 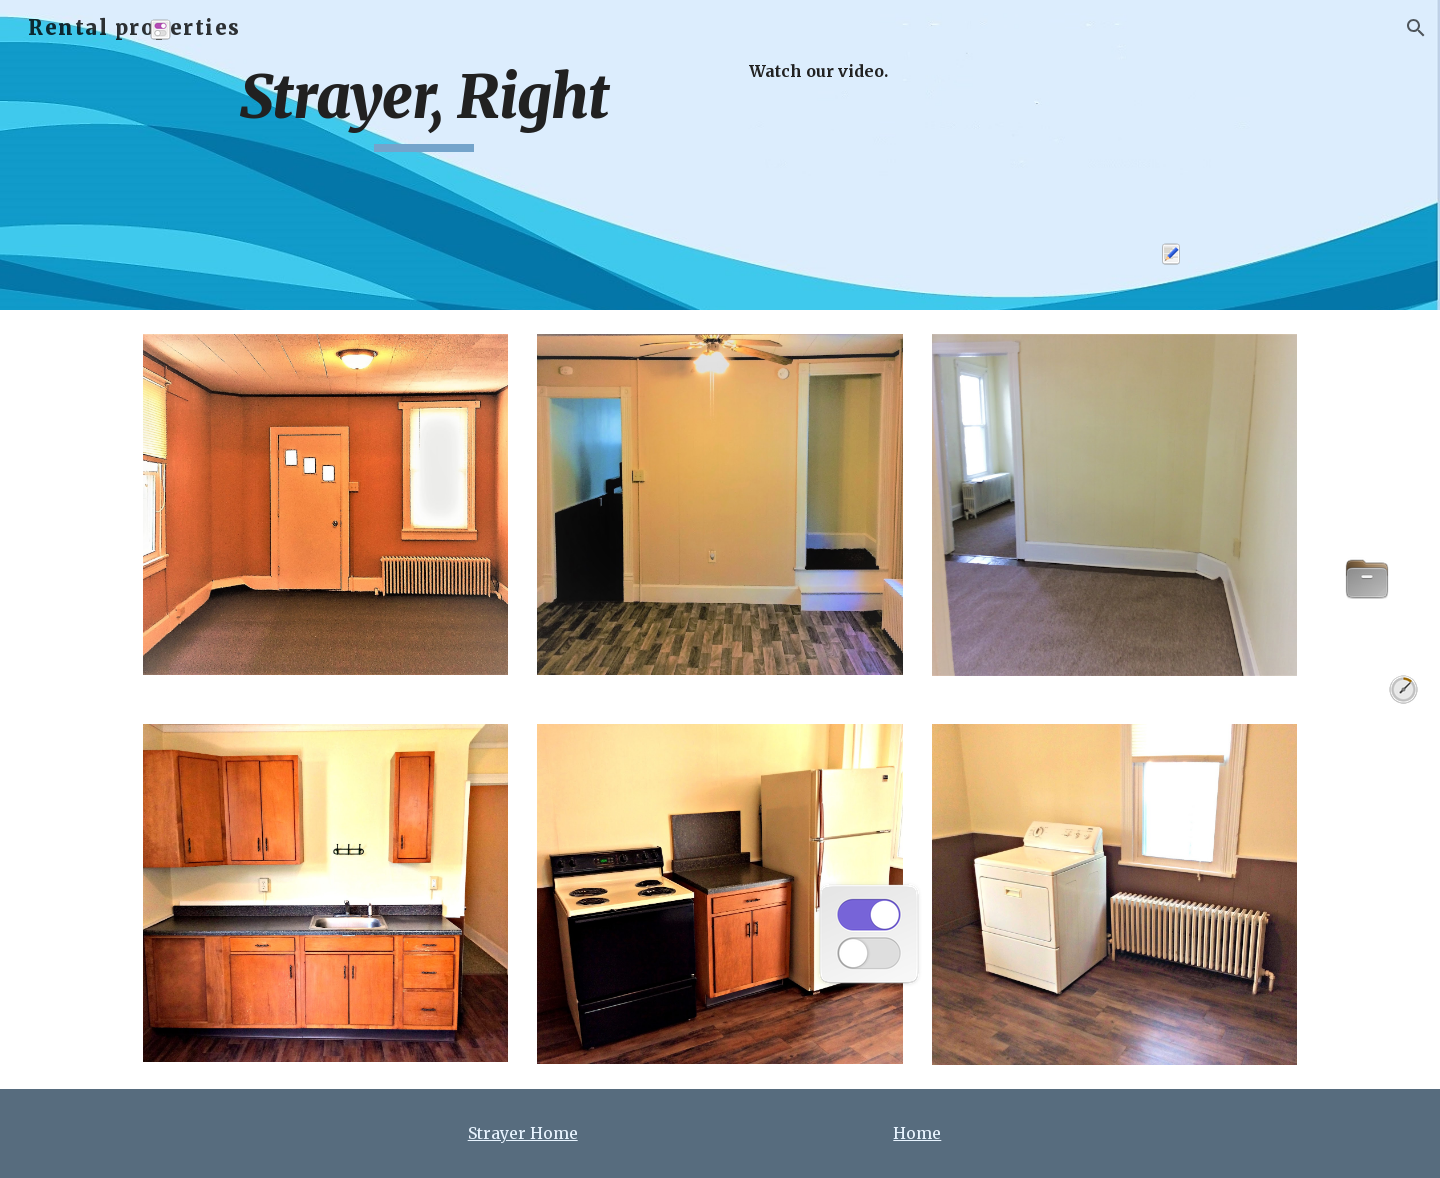 I want to click on open system tweaks or customization settings, so click(x=869, y=934).